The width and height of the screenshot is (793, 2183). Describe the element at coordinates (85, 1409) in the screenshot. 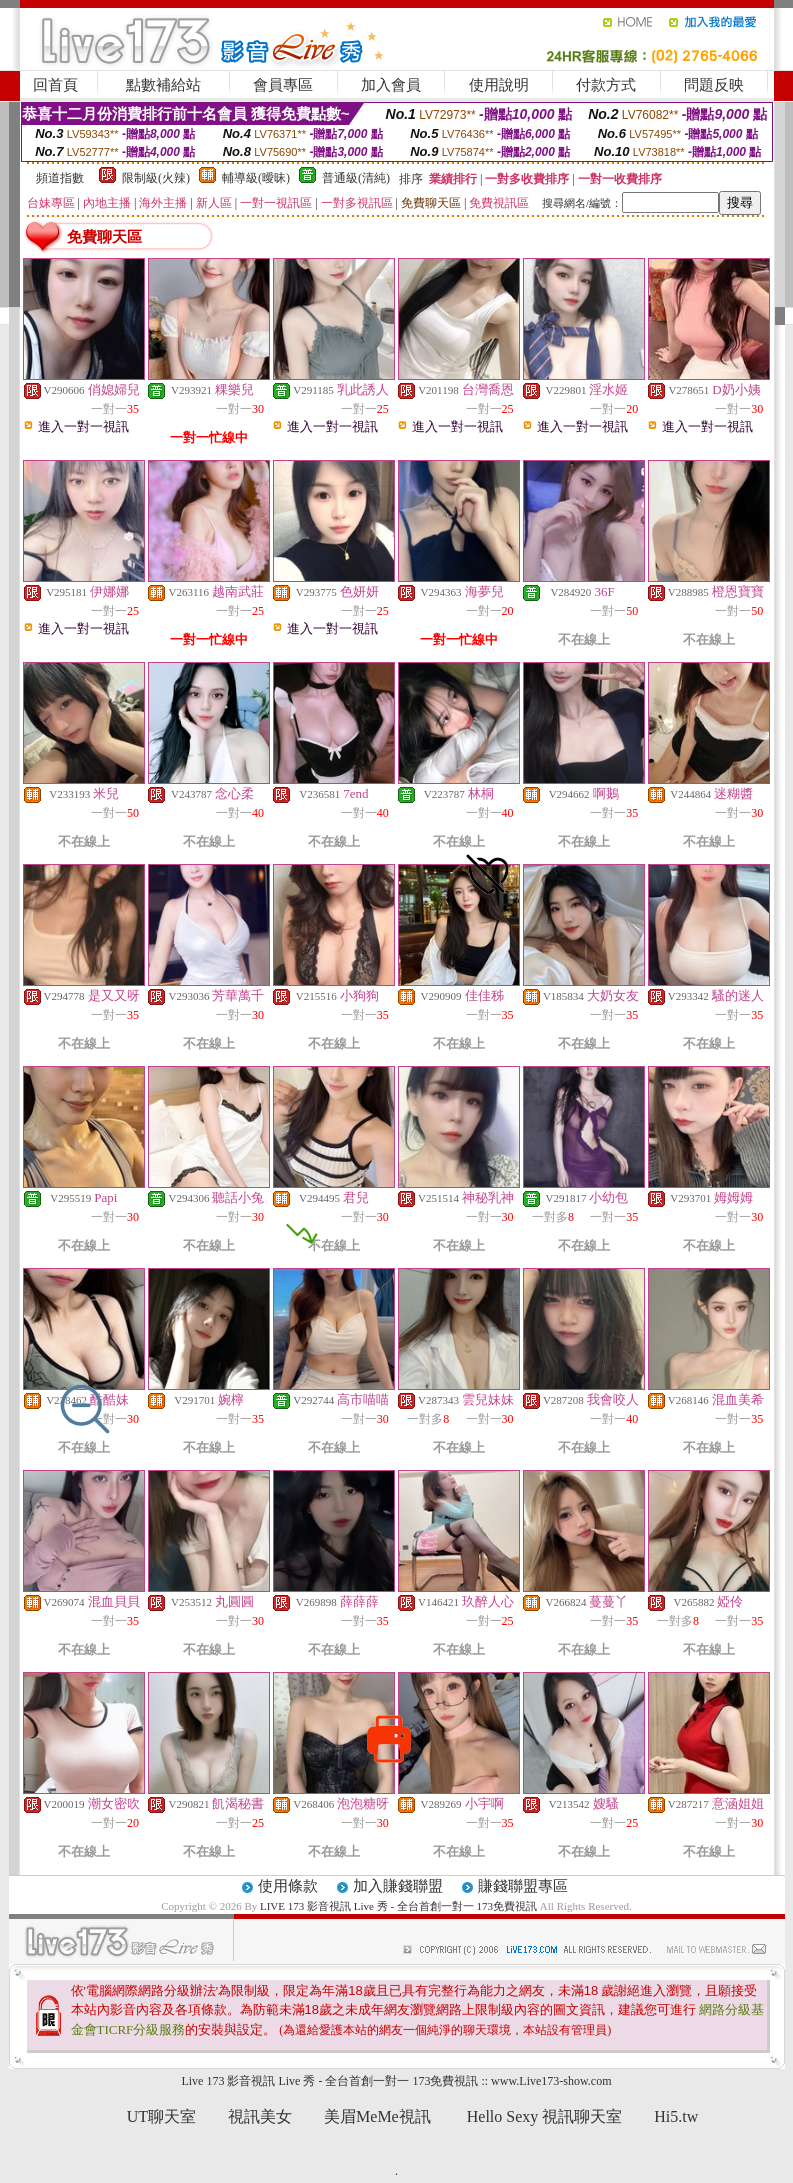

I see `zoom out of the current view` at that location.